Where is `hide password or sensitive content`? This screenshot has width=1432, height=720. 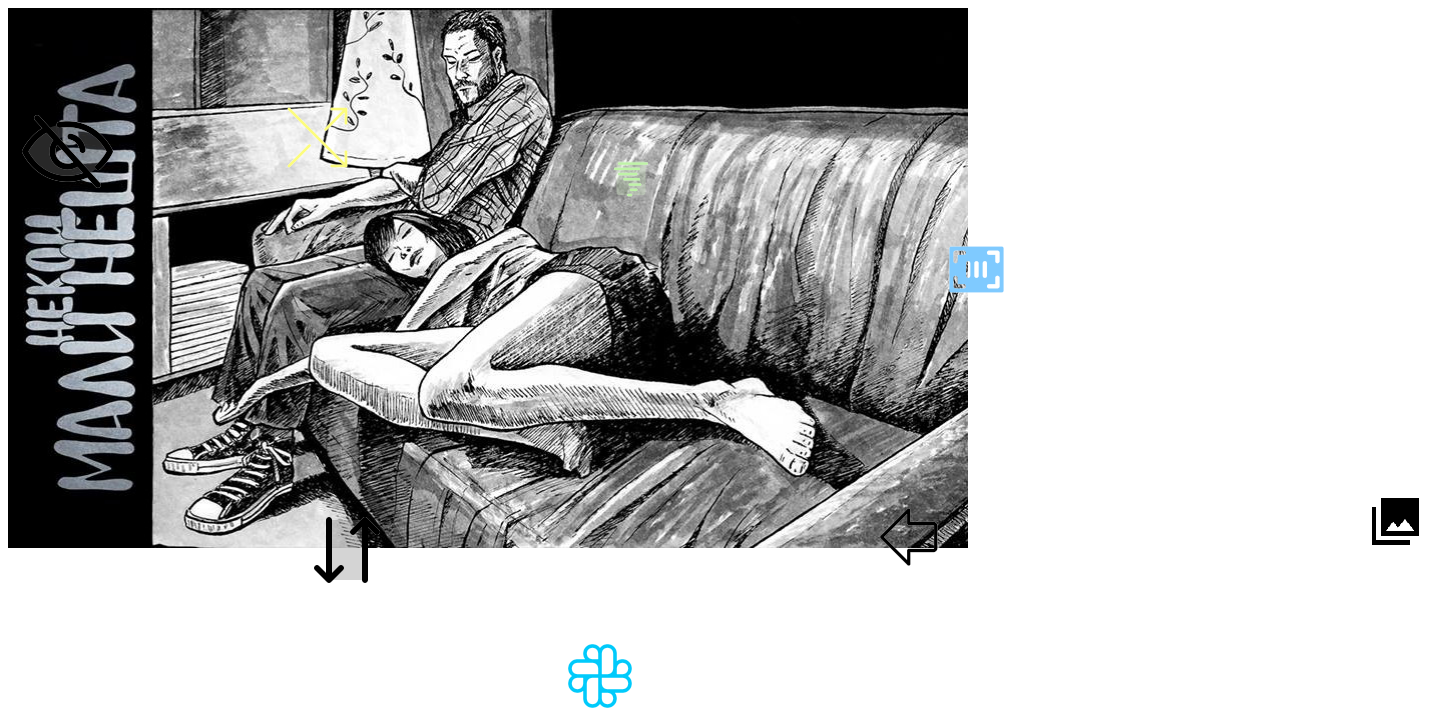
hide password or sensitive content is located at coordinates (67, 151).